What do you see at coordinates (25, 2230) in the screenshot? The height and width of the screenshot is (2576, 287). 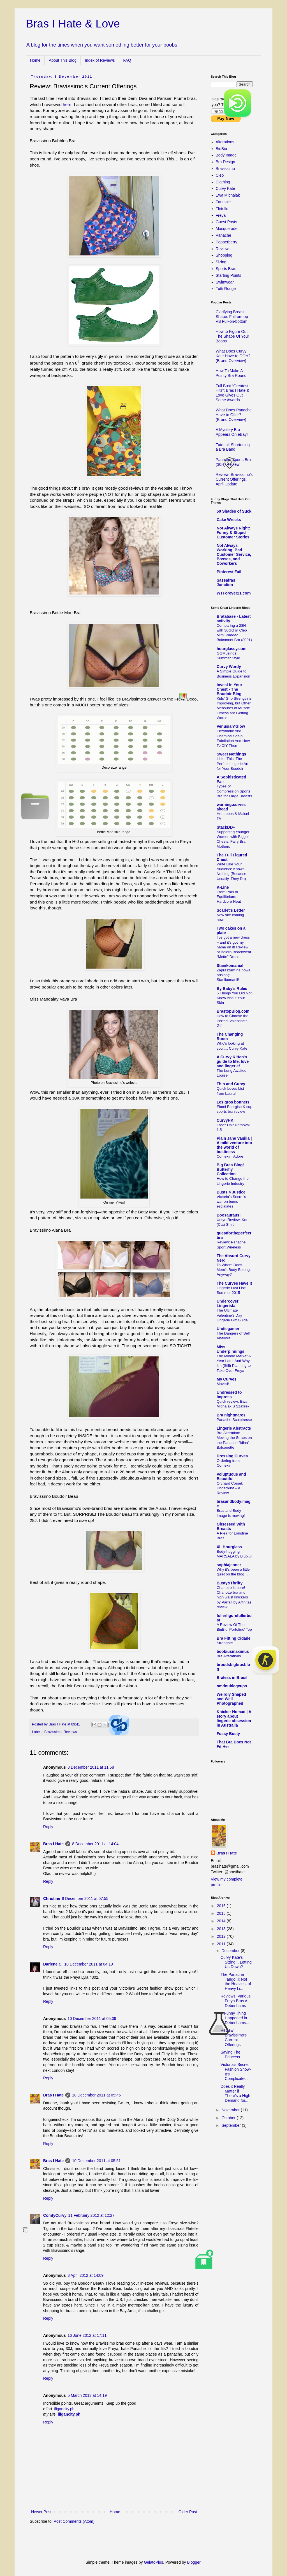 I see `configure tablet or stylus input settings` at bounding box center [25, 2230].